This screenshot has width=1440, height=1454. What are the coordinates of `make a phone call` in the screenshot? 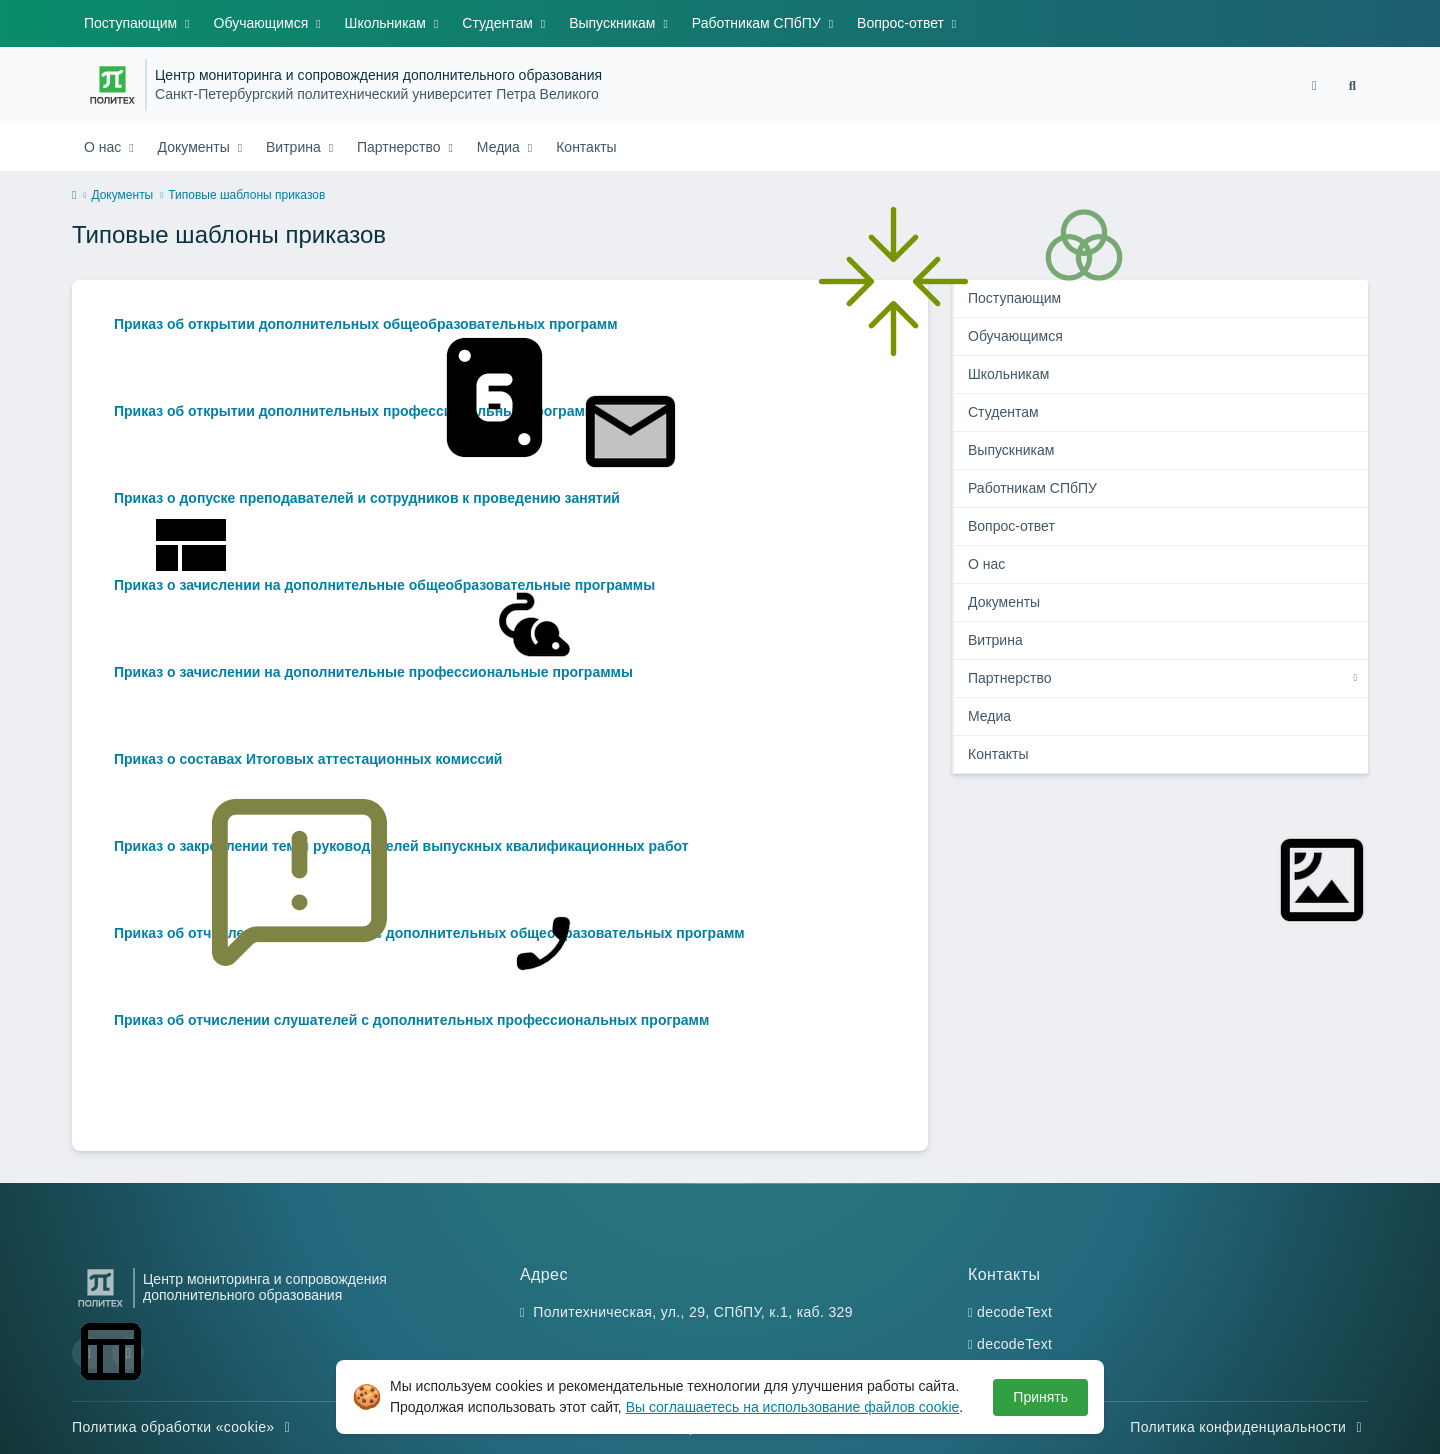 It's located at (543, 943).